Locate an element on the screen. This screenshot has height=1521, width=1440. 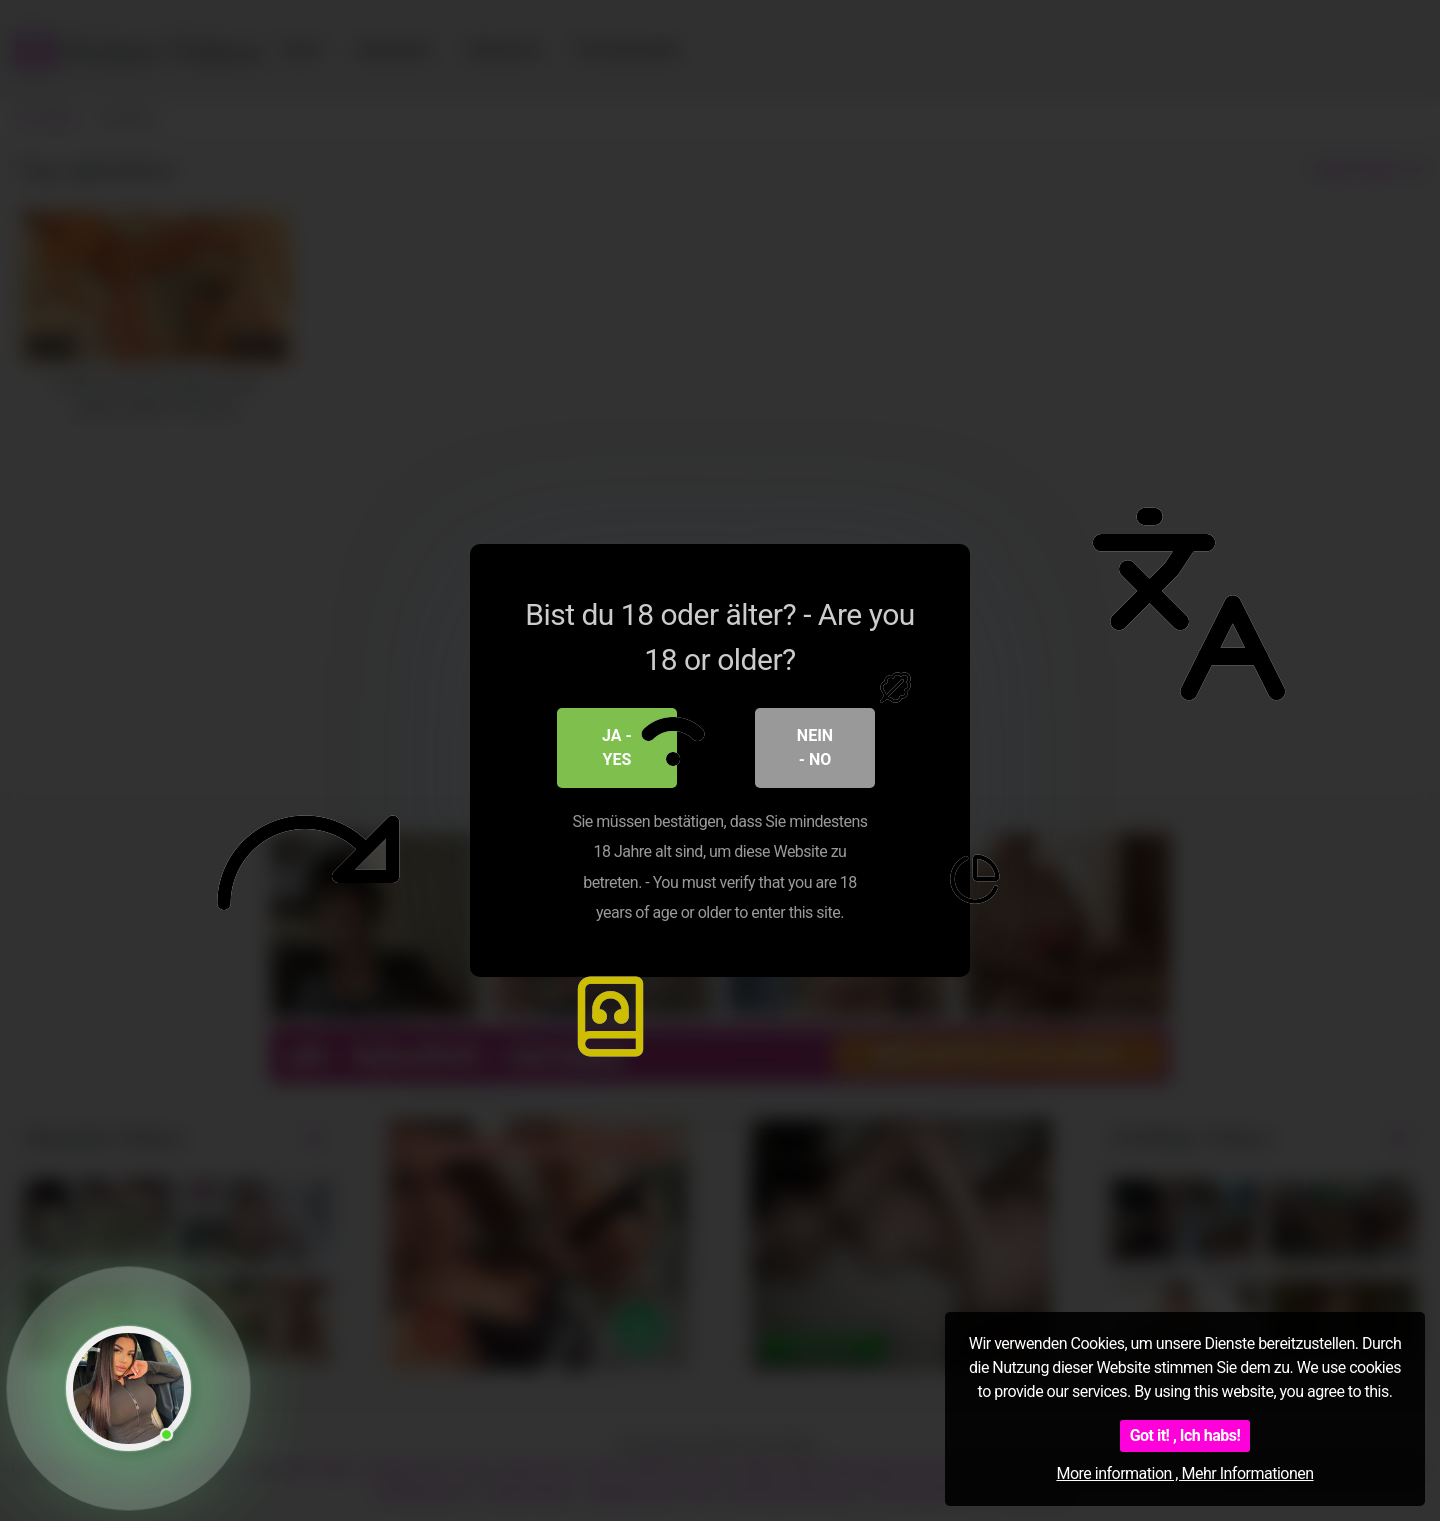
indicates weak wifi signal strength is located at coordinates (673, 703).